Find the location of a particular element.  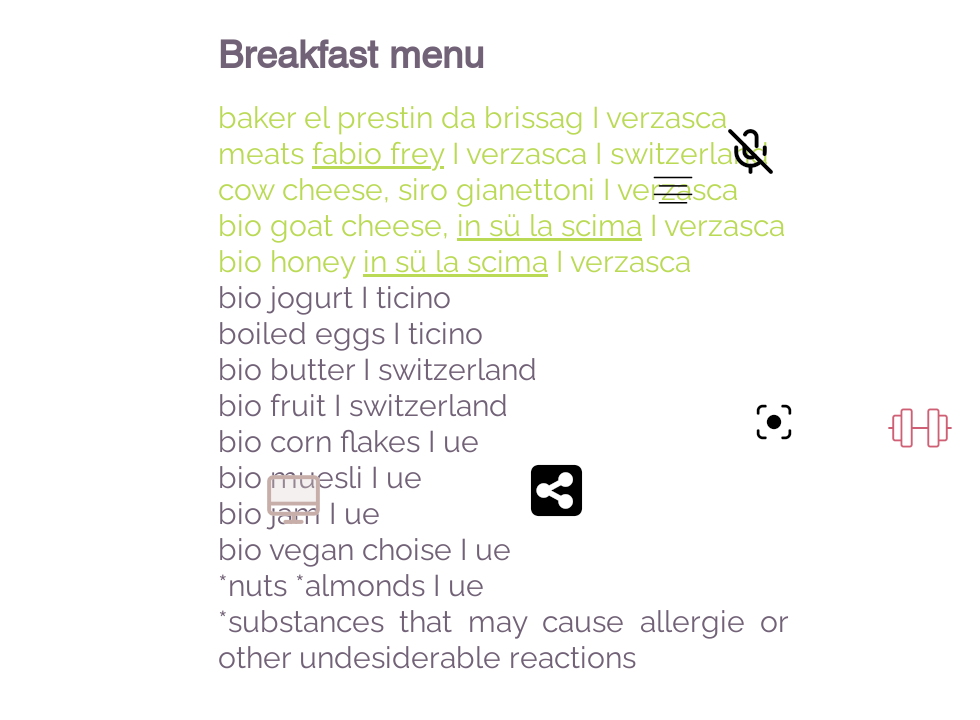

activate camera focus or targeting mode is located at coordinates (774, 422).